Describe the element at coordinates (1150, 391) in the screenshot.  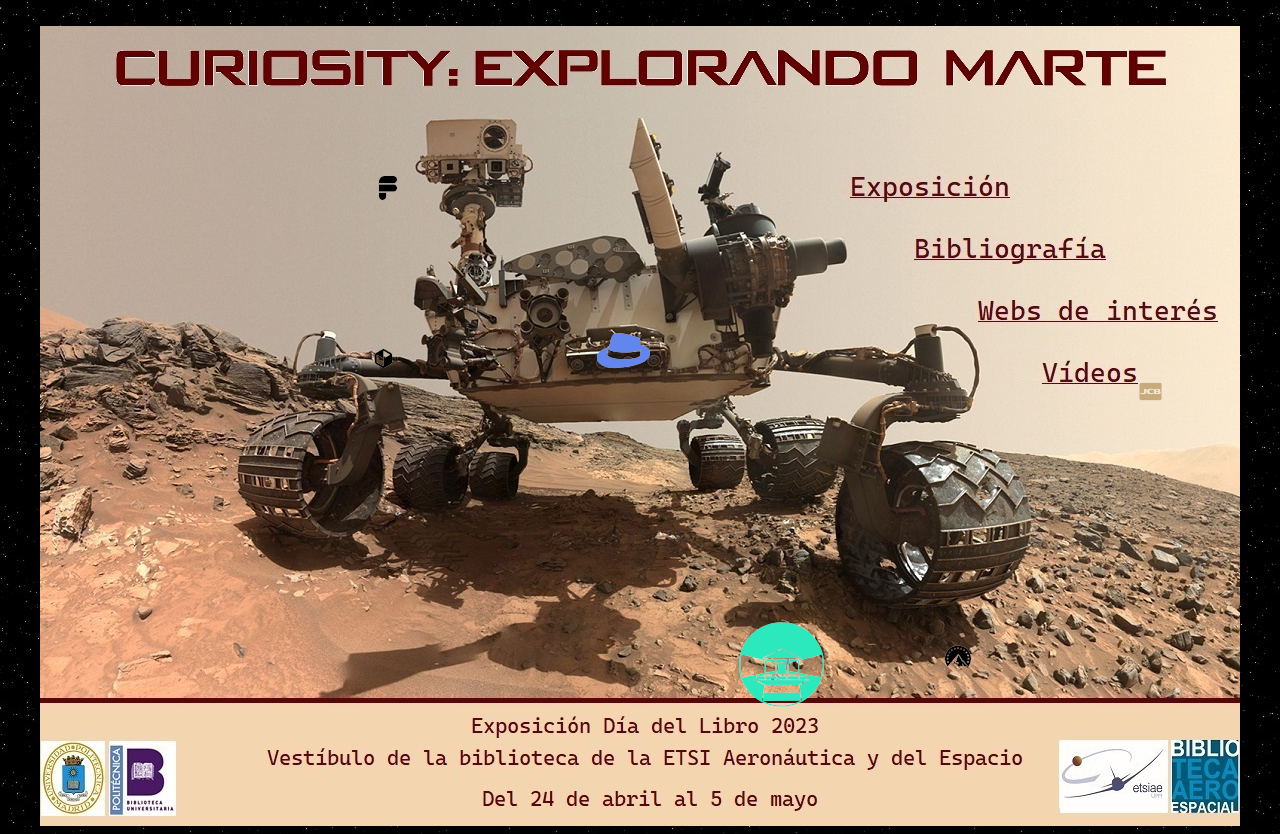
I see `pay with JCB credit card` at that location.